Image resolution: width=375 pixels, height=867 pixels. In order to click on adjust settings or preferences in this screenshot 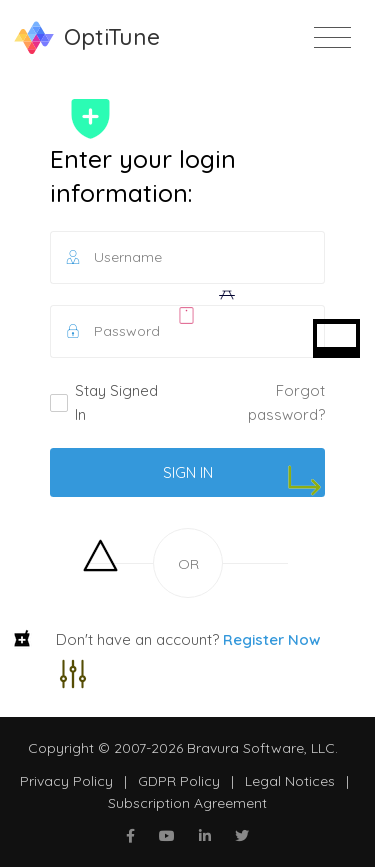, I will do `click(73, 674)`.